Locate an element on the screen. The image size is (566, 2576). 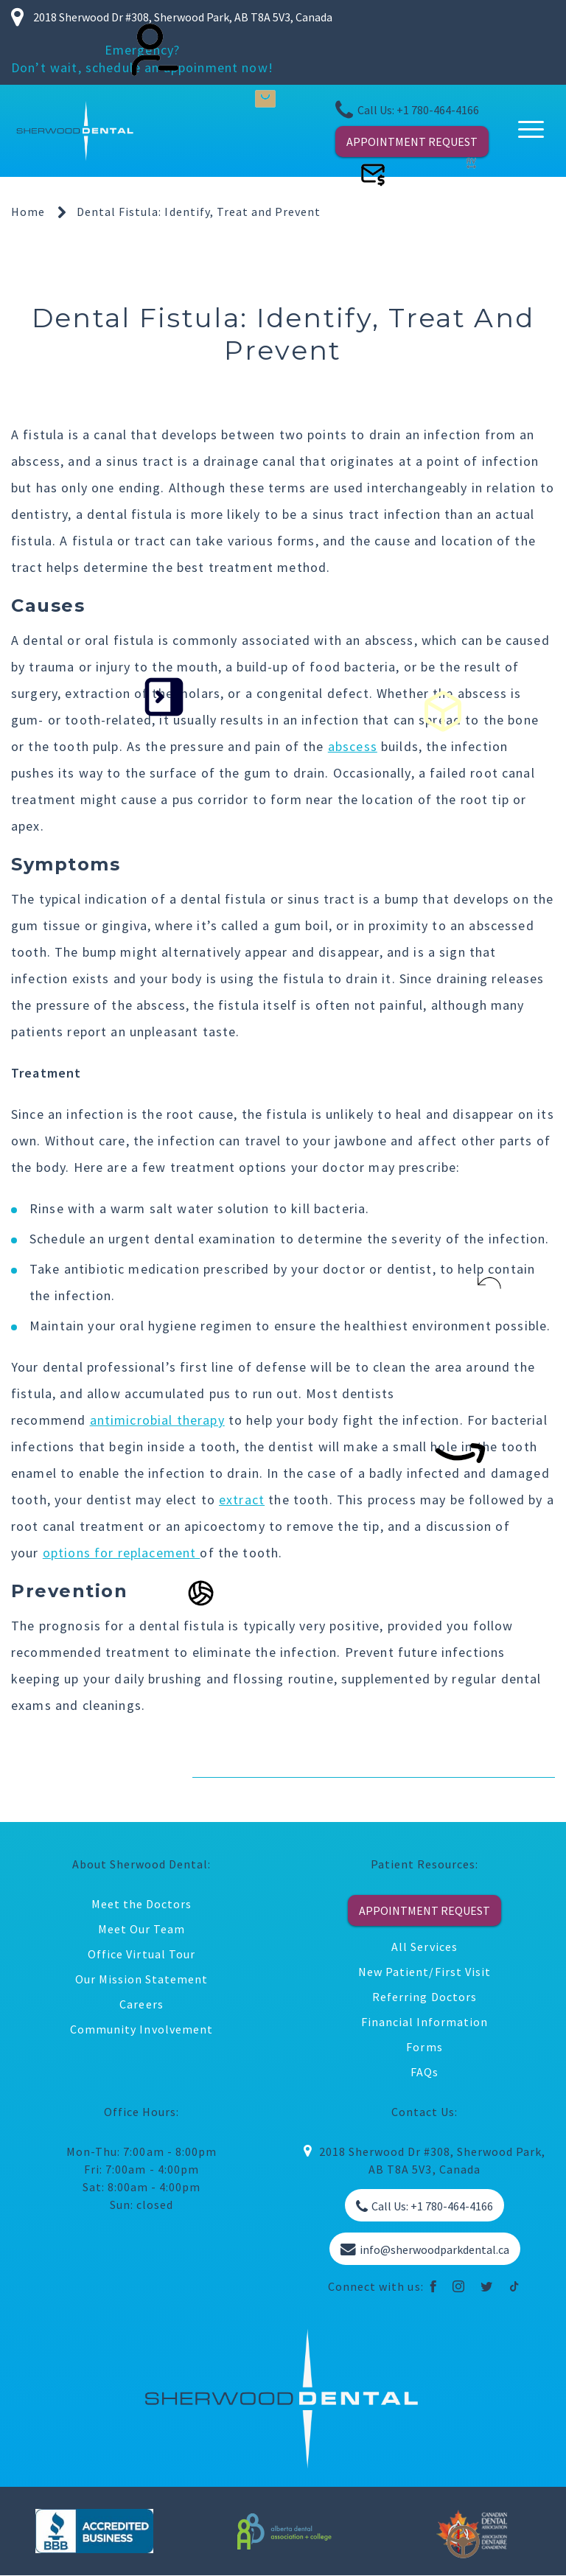
undo previous action is located at coordinates (489, 1282).